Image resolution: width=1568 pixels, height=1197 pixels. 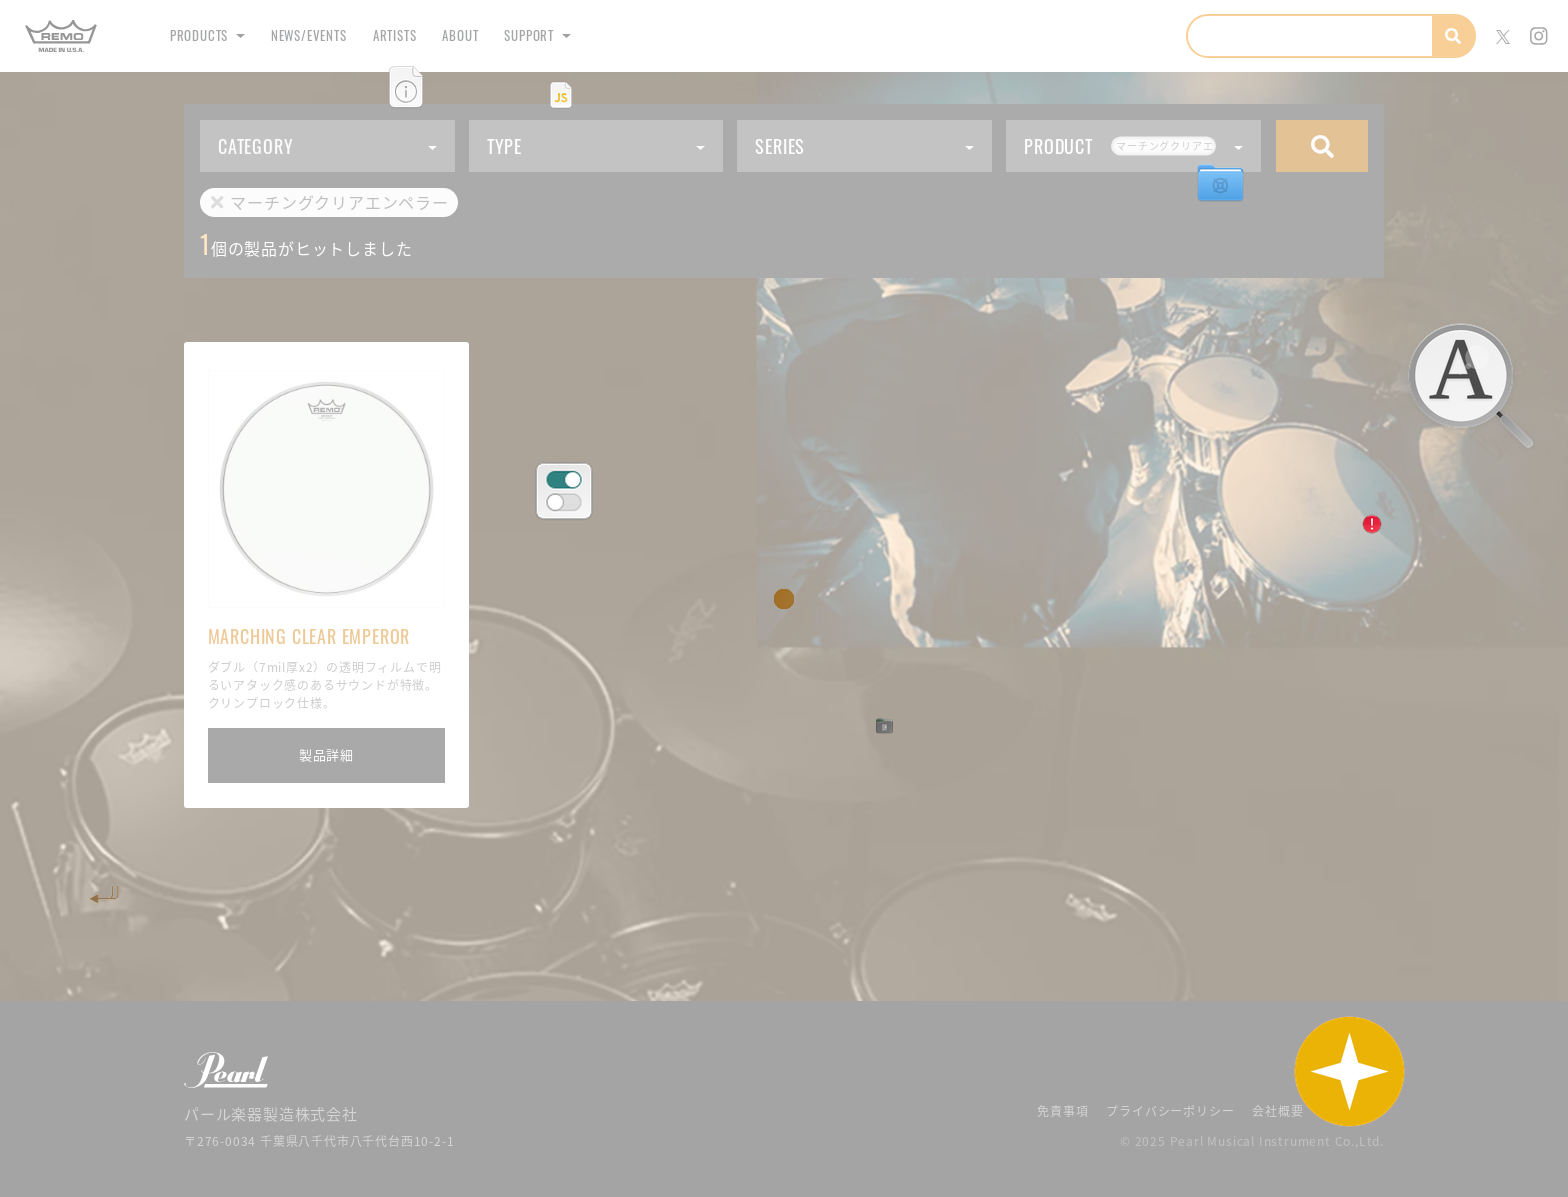 I want to click on search for text within a document, so click(x=1469, y=384).